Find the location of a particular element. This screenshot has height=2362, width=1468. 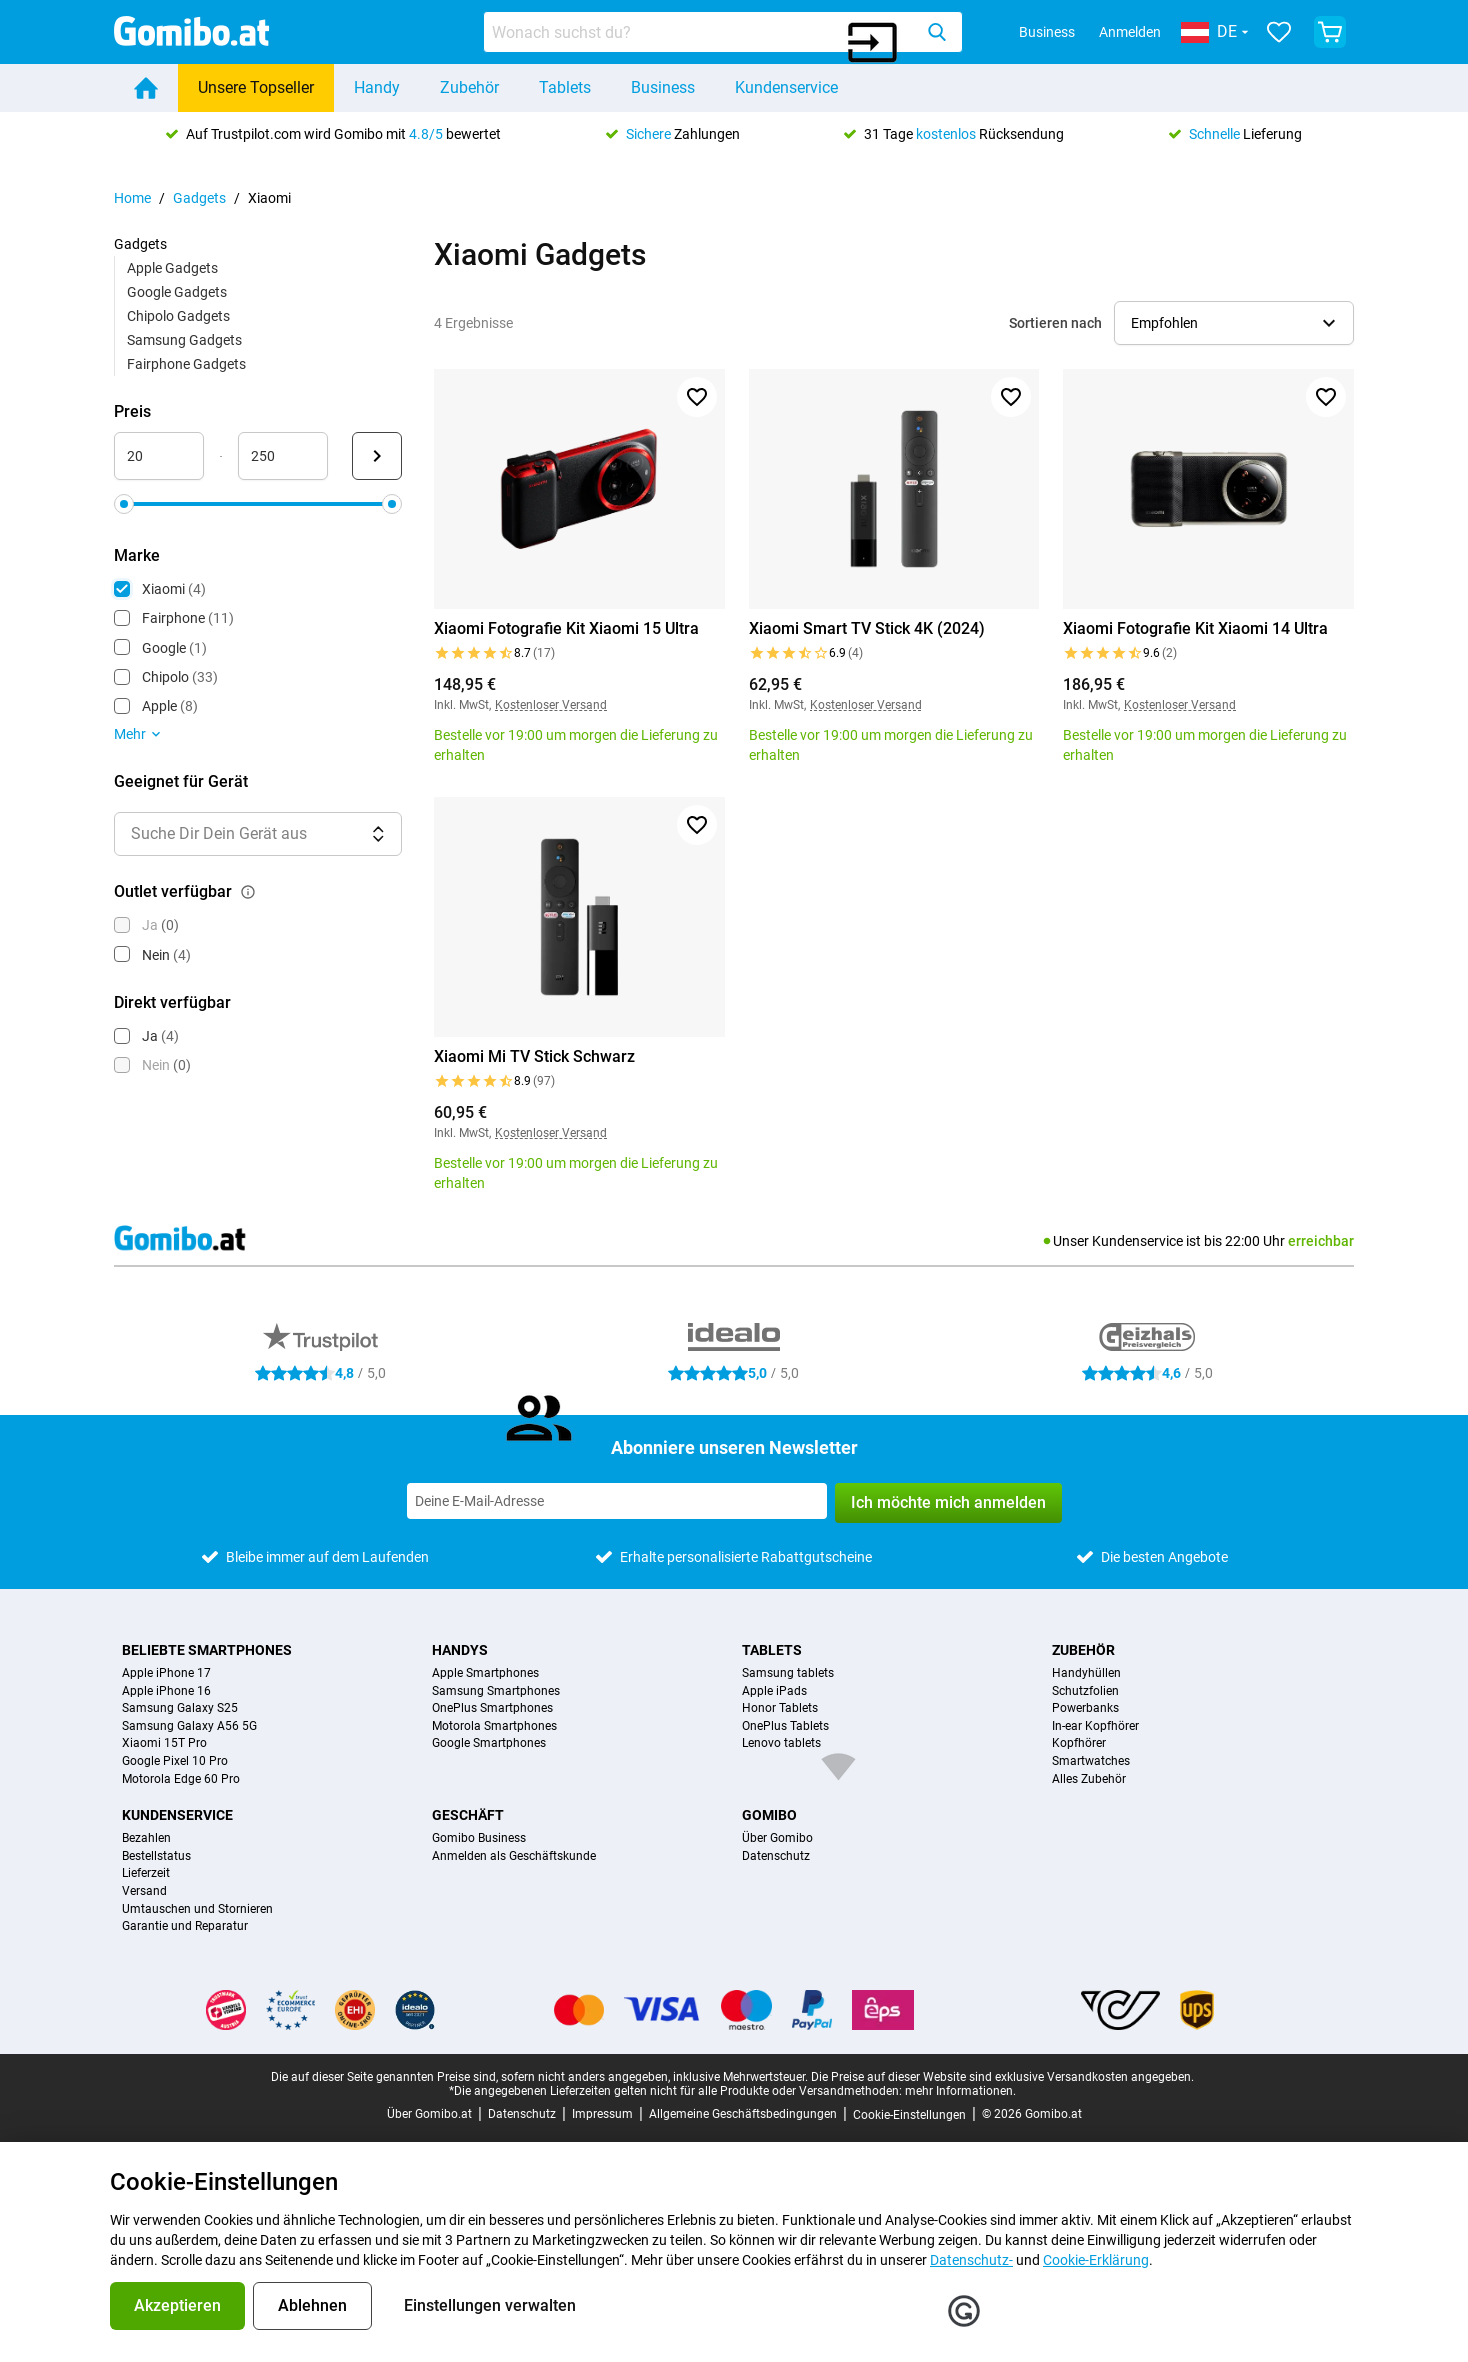

open Grammarly writing assistant is located at coordinates (964, 2311).